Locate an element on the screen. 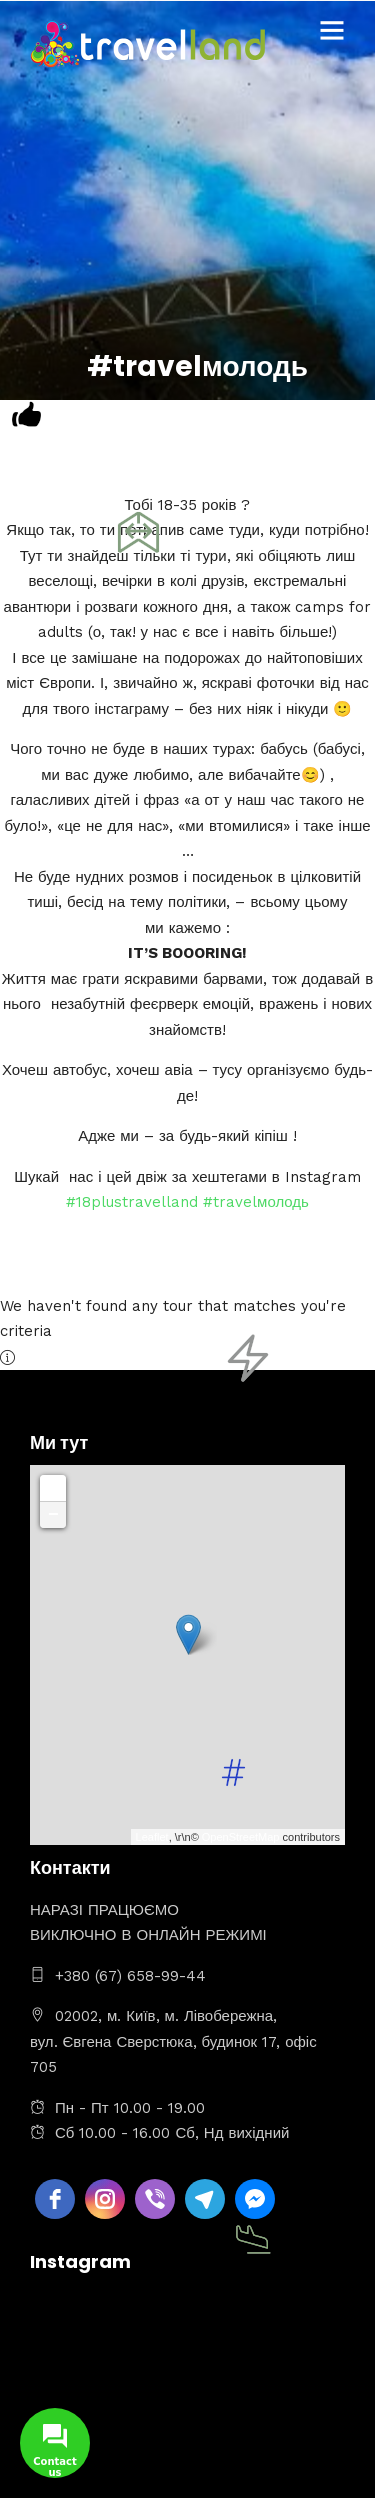 The height and width of the screenshot is (2498, 375). mirror or flip content horizontally is located at coordinates (138, 532).